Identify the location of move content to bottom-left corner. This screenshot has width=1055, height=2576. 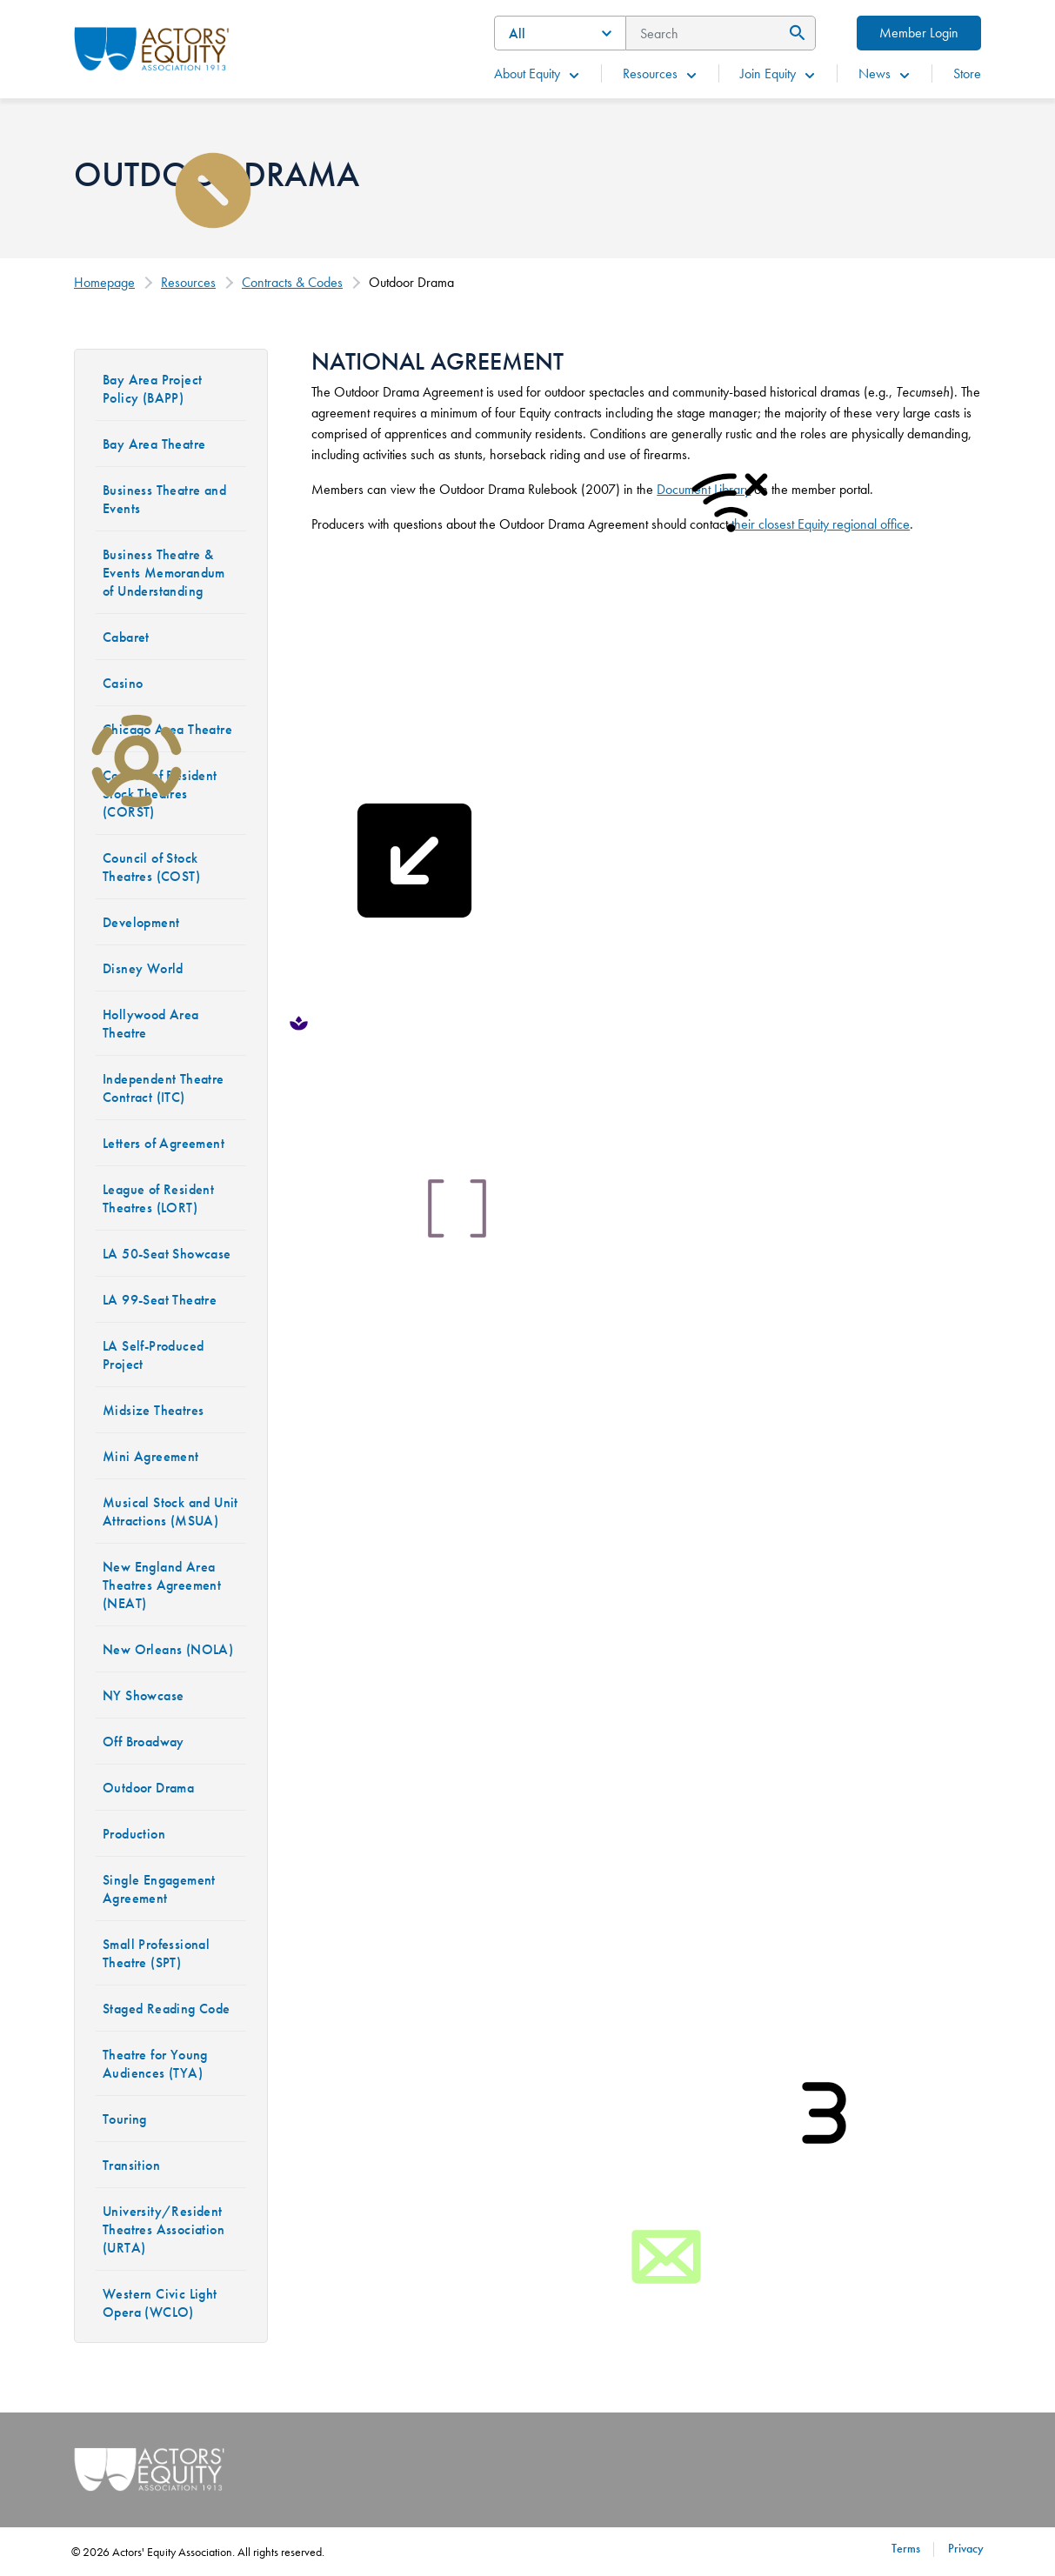
(414, 860).